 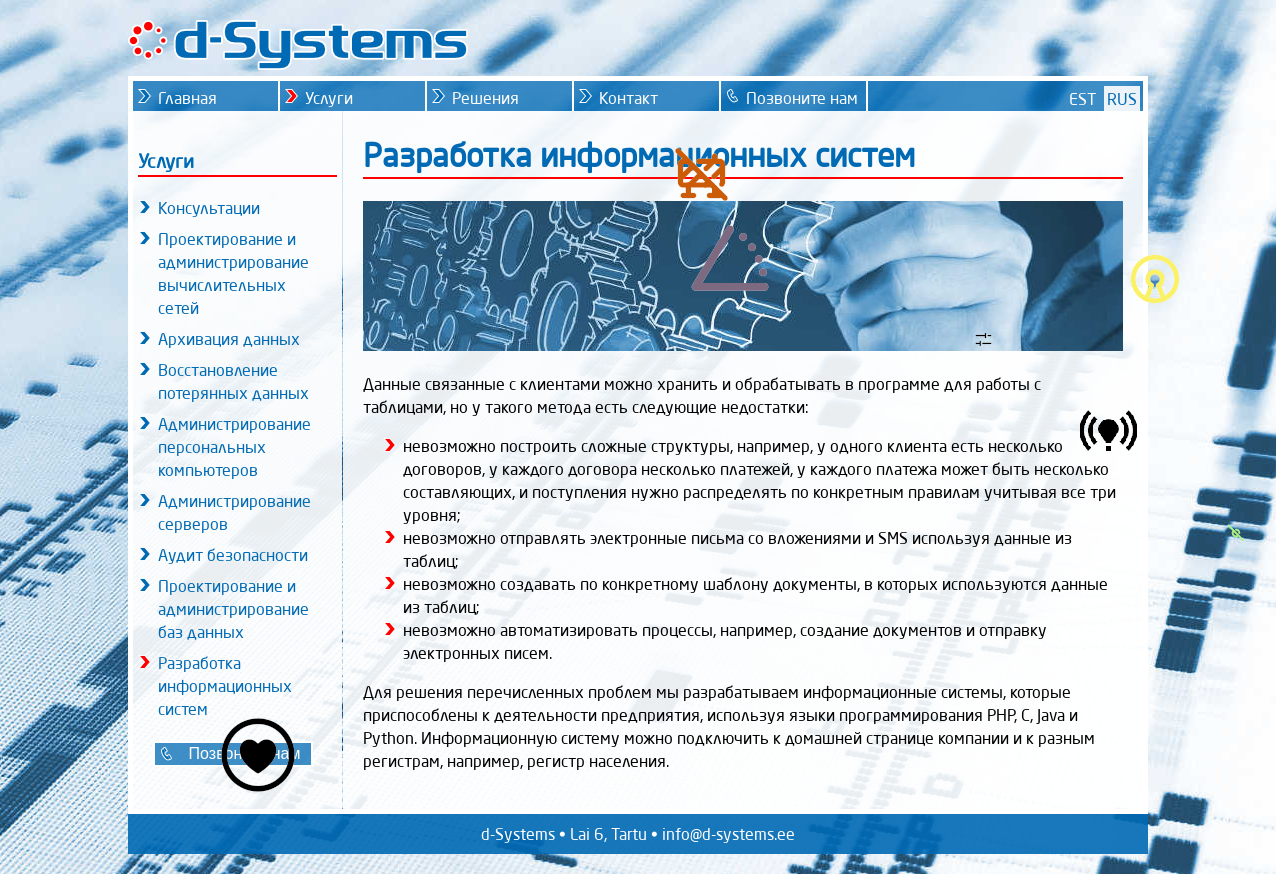 I want to click on connect to OpenVPN service, so click(x=1155, y=279).